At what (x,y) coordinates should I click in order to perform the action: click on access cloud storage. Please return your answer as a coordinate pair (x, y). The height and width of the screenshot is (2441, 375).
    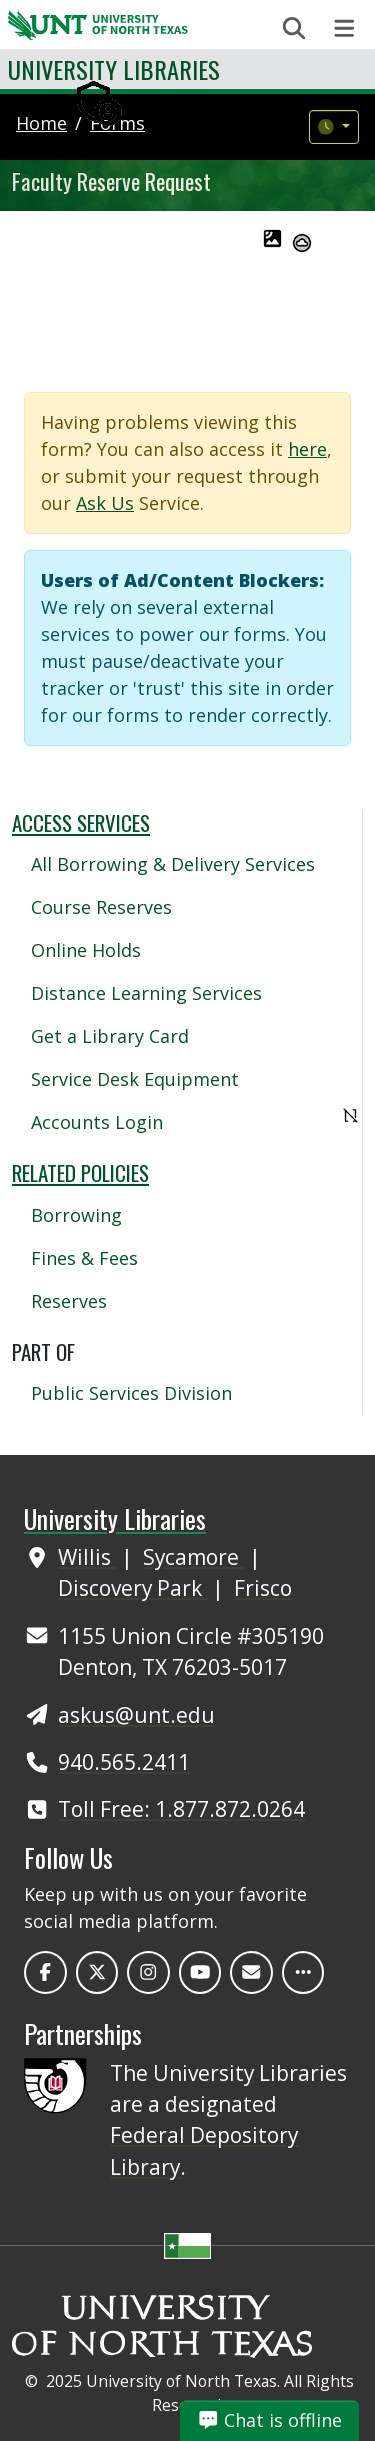
    Looking at the image, I should click on (302, 243).